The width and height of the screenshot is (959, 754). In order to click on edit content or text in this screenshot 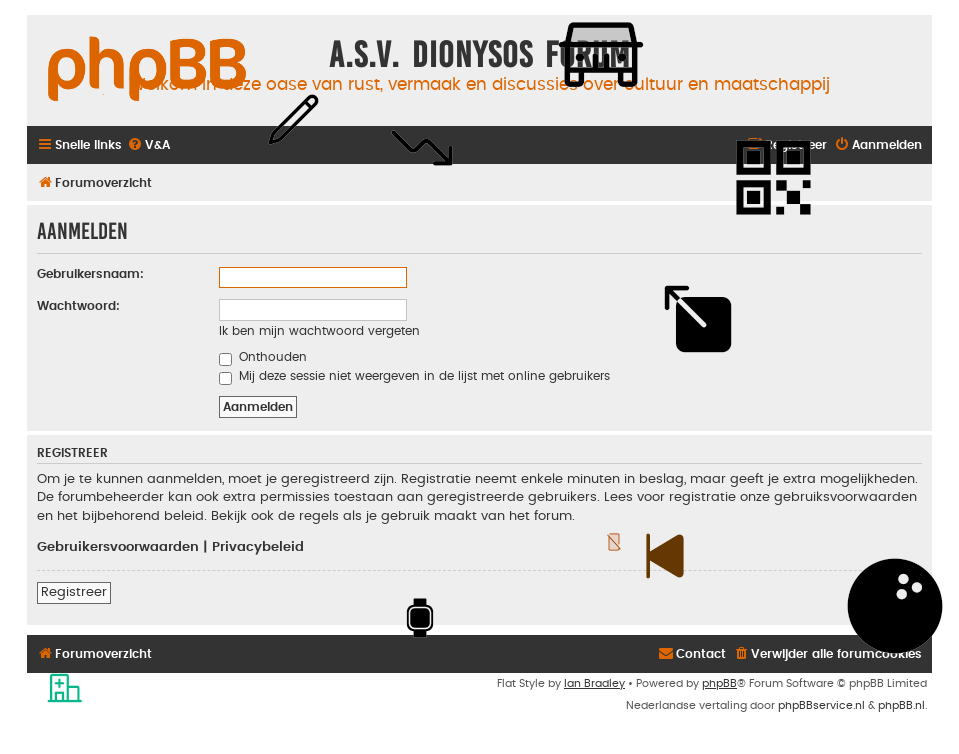, I will do `click(293, 119)`.